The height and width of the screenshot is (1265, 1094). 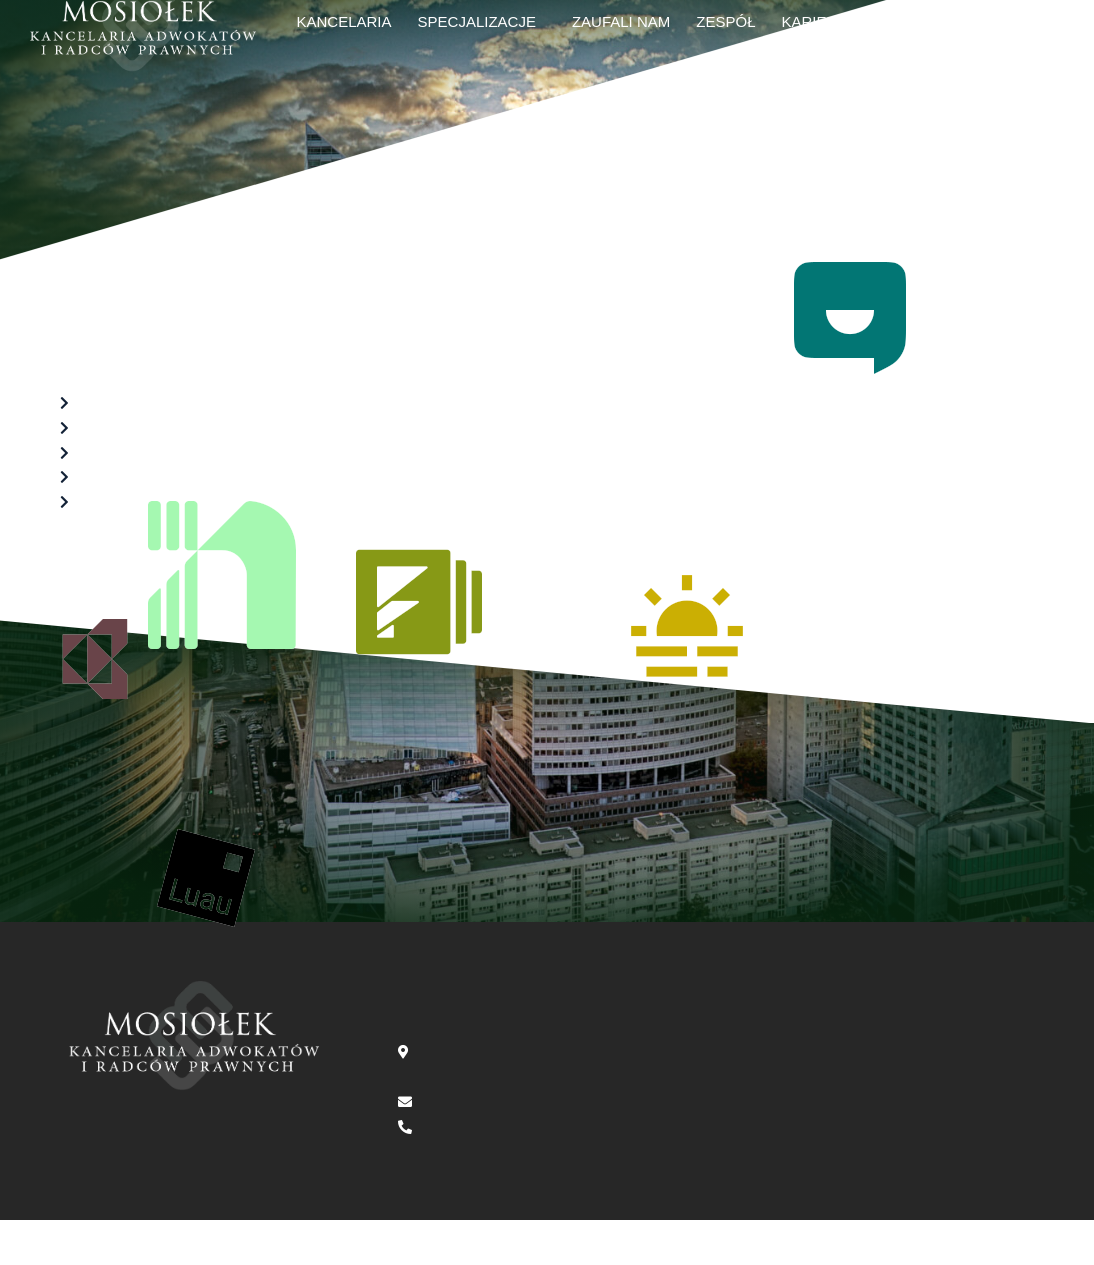 What do you see at coordinates (95, 659) in the screenshot?
I see `kyocera brand logo` at bounding box center [95, 659].